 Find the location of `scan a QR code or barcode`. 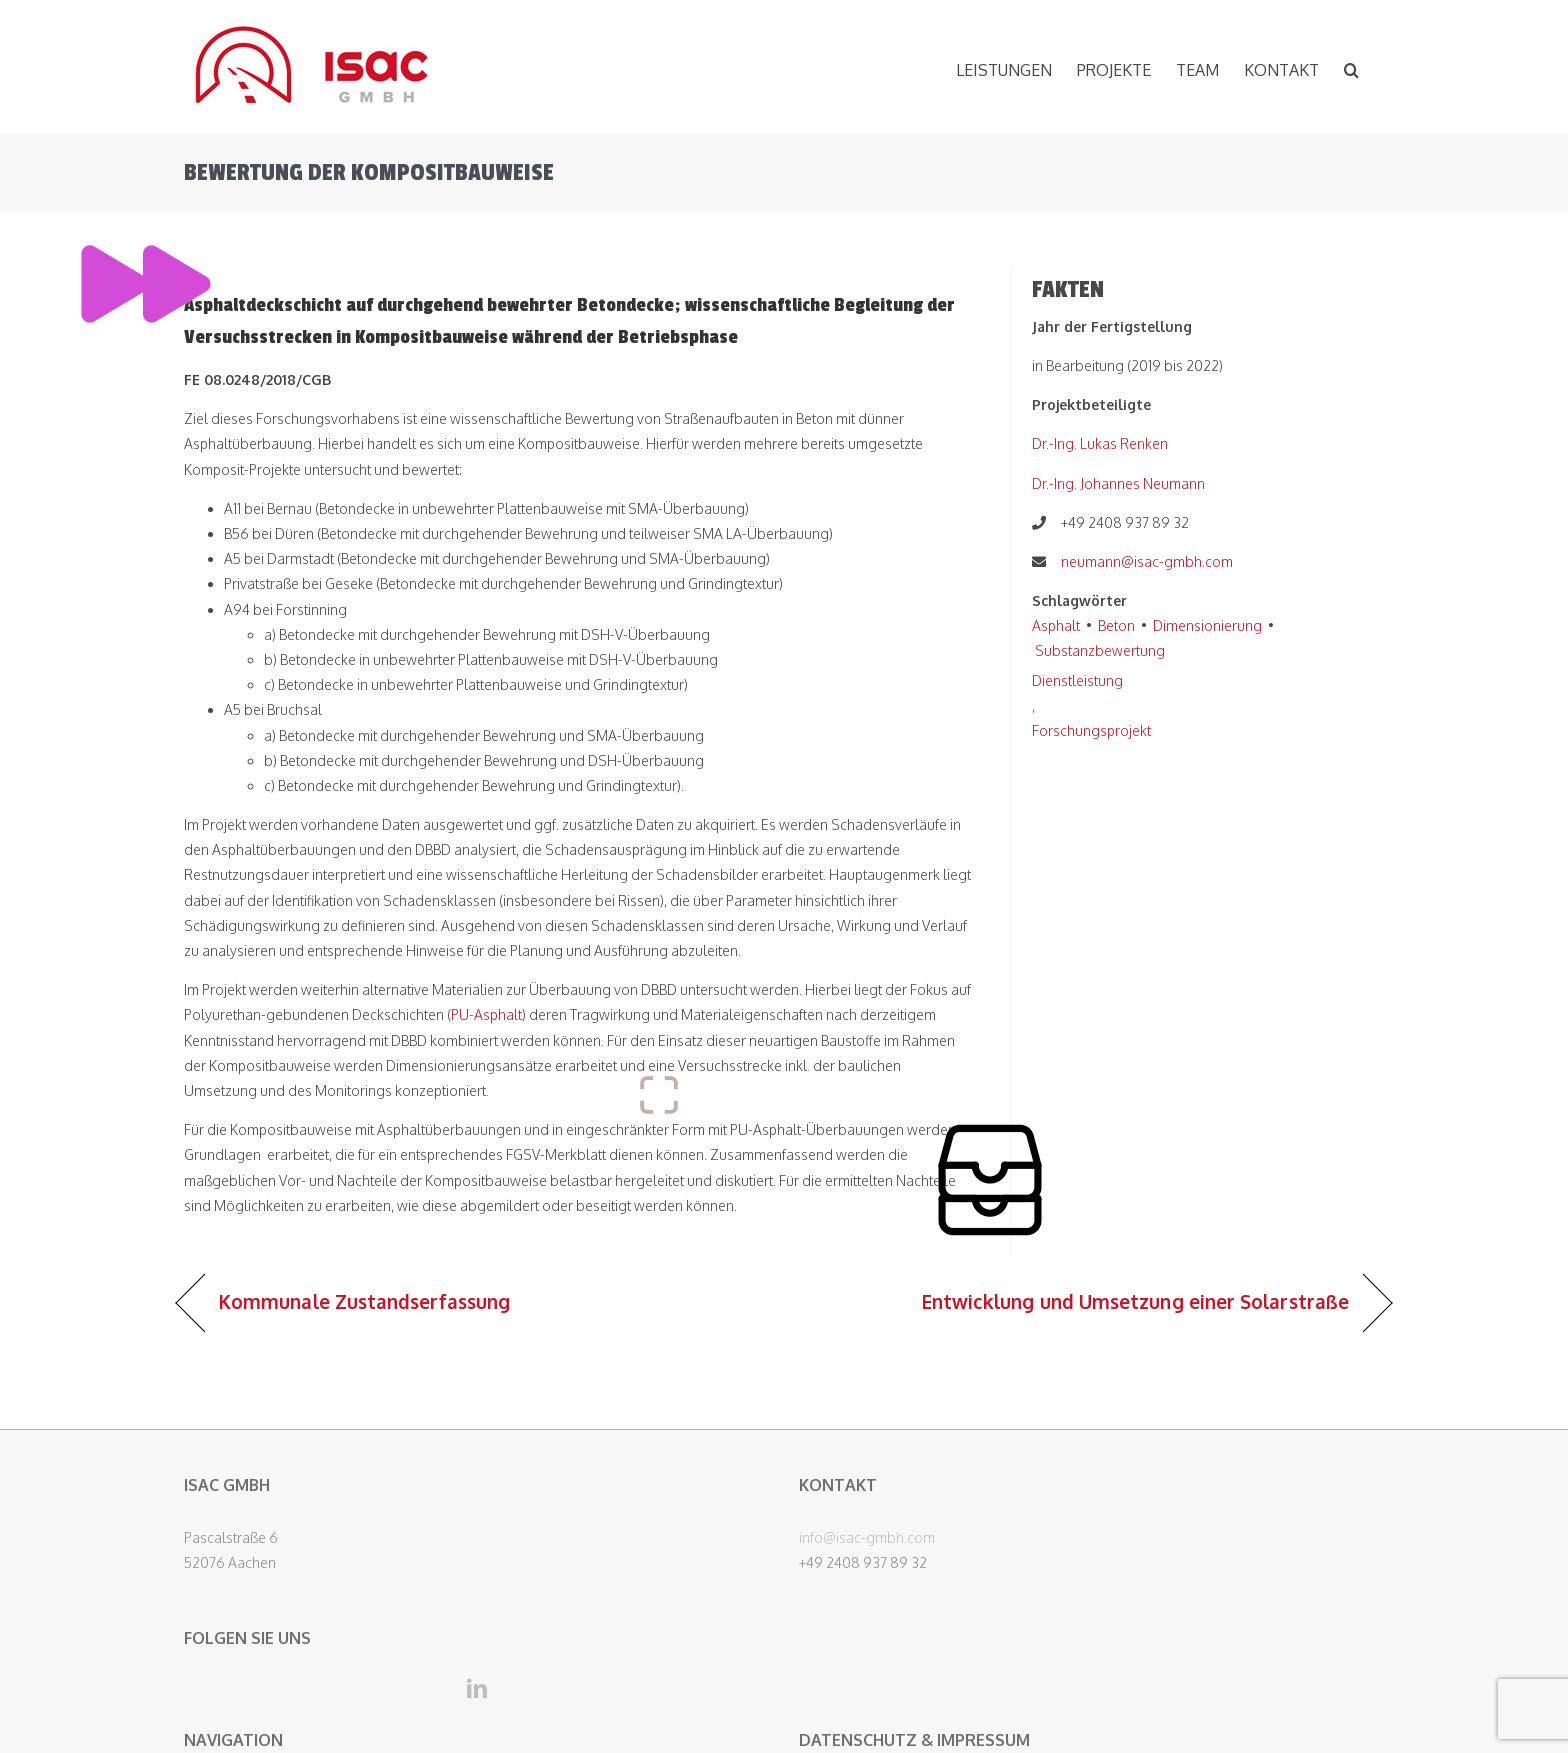

scan a QR code or barcode is located at coordinates (659, 1095).